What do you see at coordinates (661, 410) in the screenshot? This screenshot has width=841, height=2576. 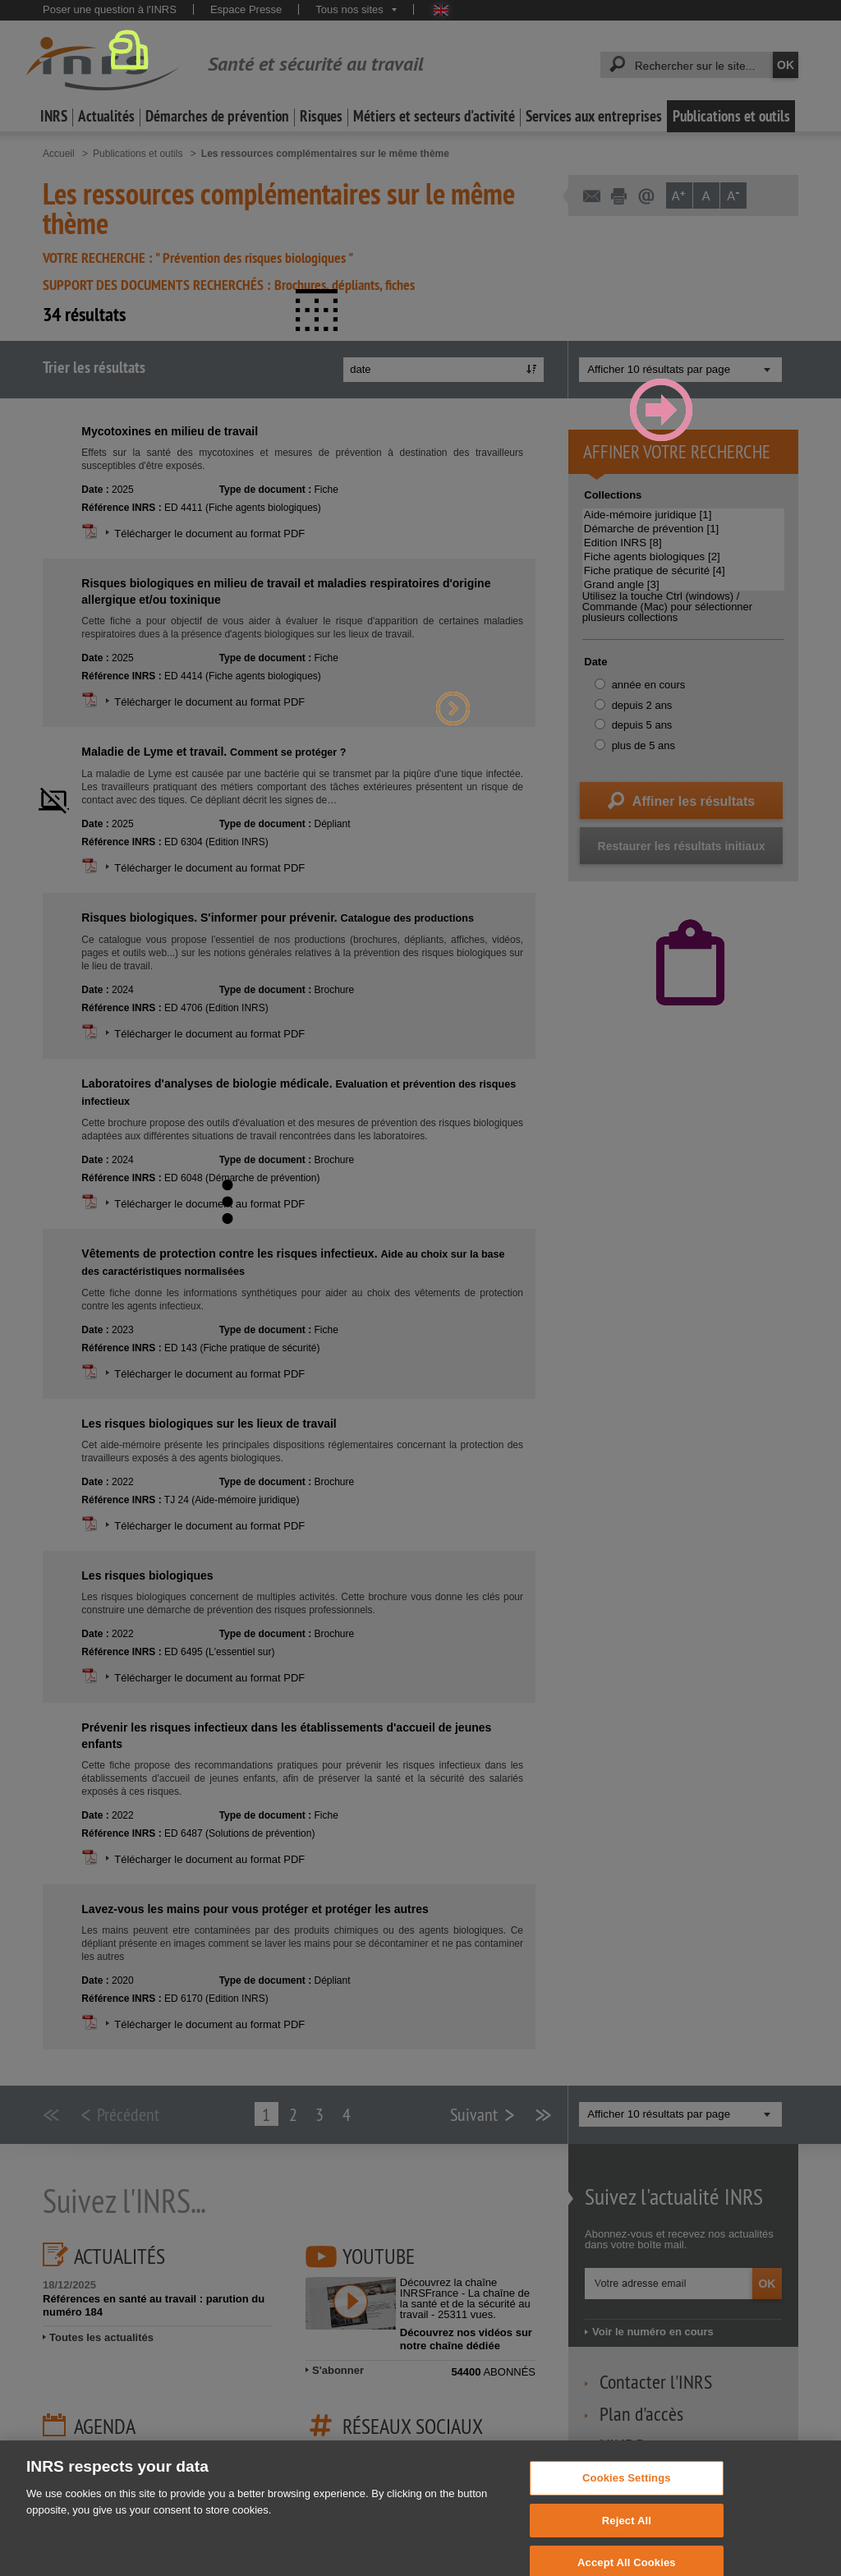 I see `navigate to the next item or screen` at bounding box center [661, 410].